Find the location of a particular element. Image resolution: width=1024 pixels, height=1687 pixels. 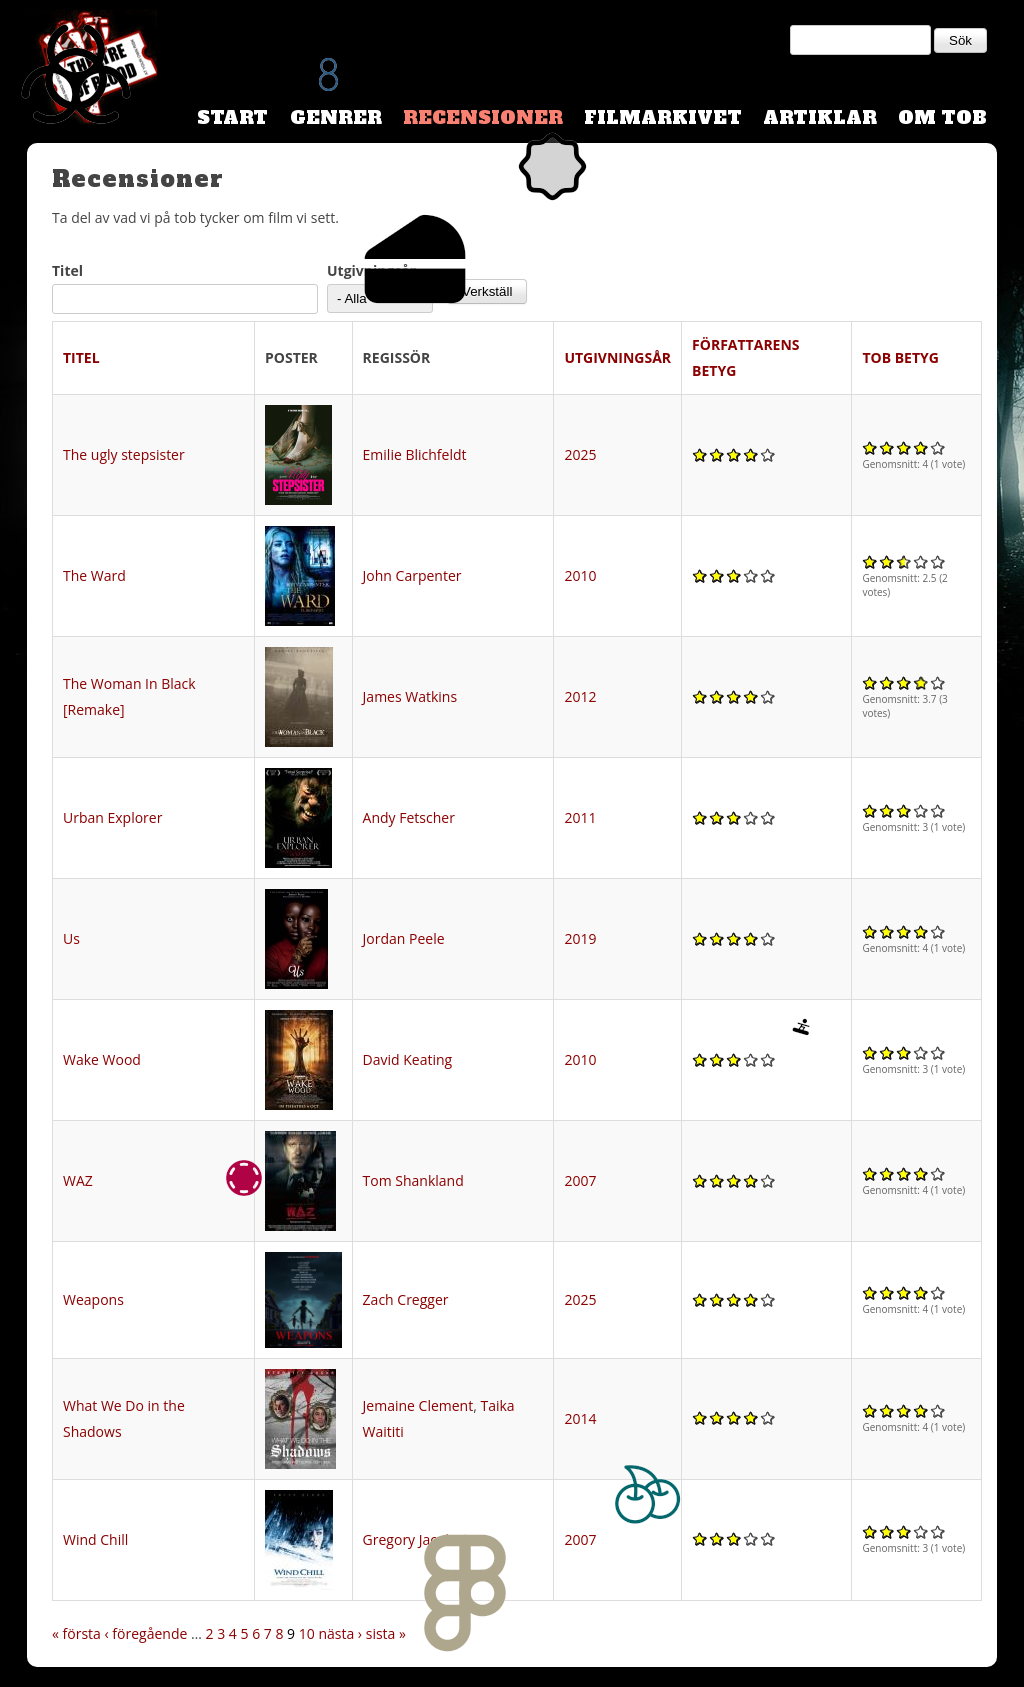

indicates loading or processing in progress is located at coordinates (244, 1178).